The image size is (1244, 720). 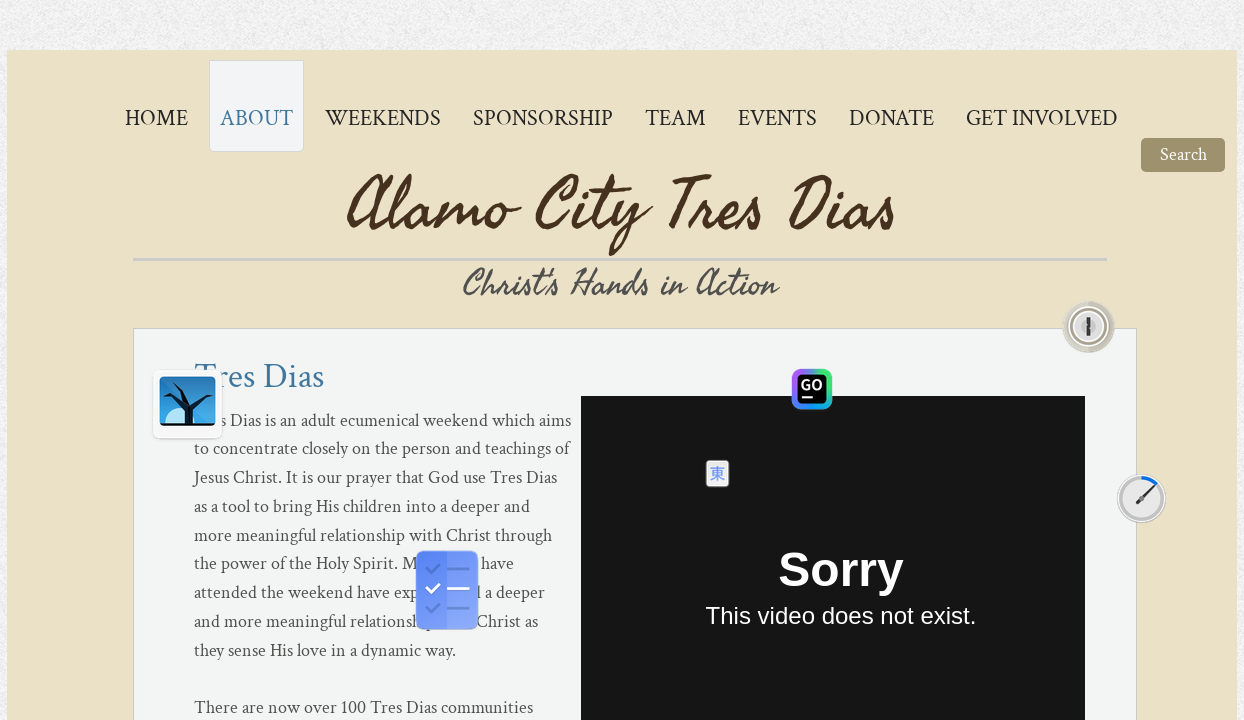 What do you see at coordinates (447, 590) in the screenshot?
I see `open work tasks or to-do list app` at bounding box center [447, 590].